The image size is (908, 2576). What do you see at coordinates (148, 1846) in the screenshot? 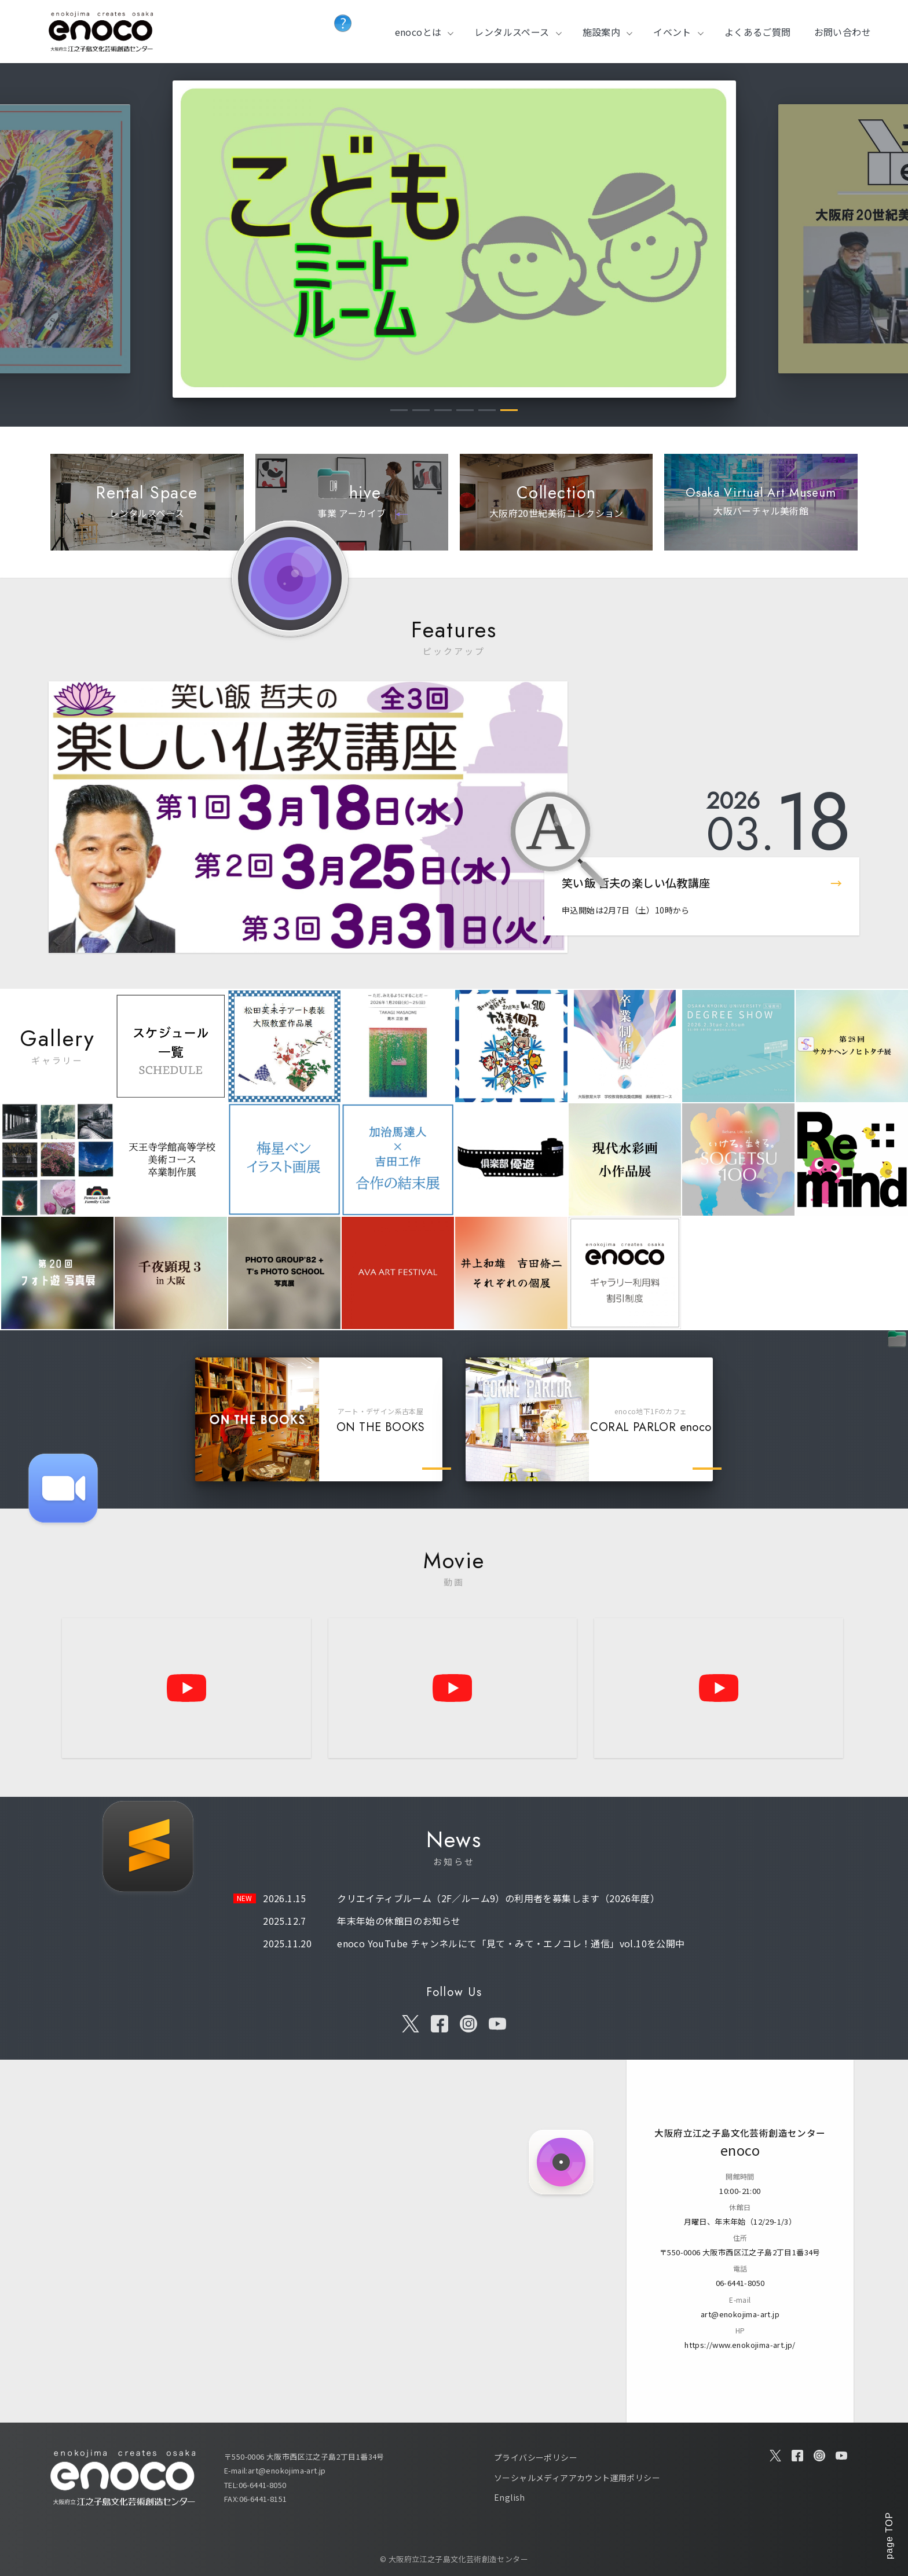
I see `open sublime text code editor` at bounding box center [148, 1846].